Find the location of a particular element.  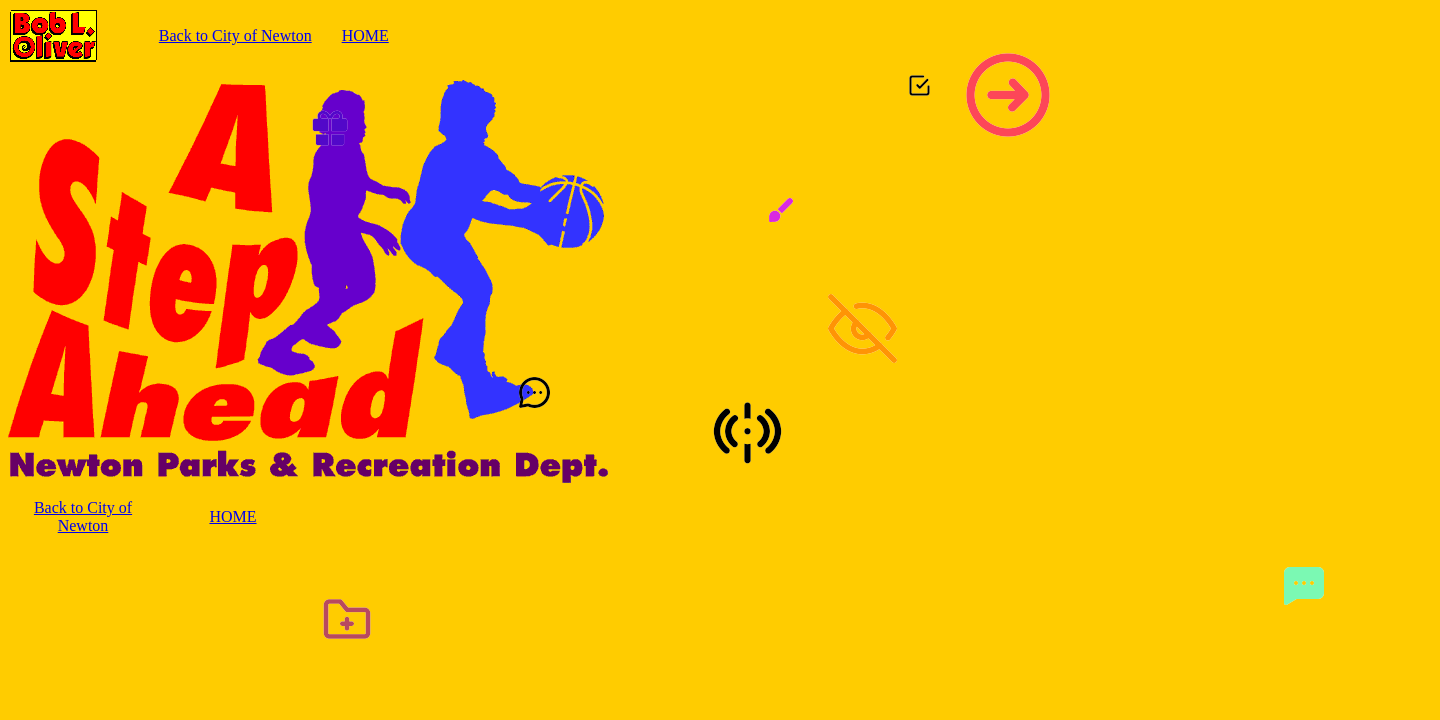

access brush or painting tools is located at coordinates (781, 210).